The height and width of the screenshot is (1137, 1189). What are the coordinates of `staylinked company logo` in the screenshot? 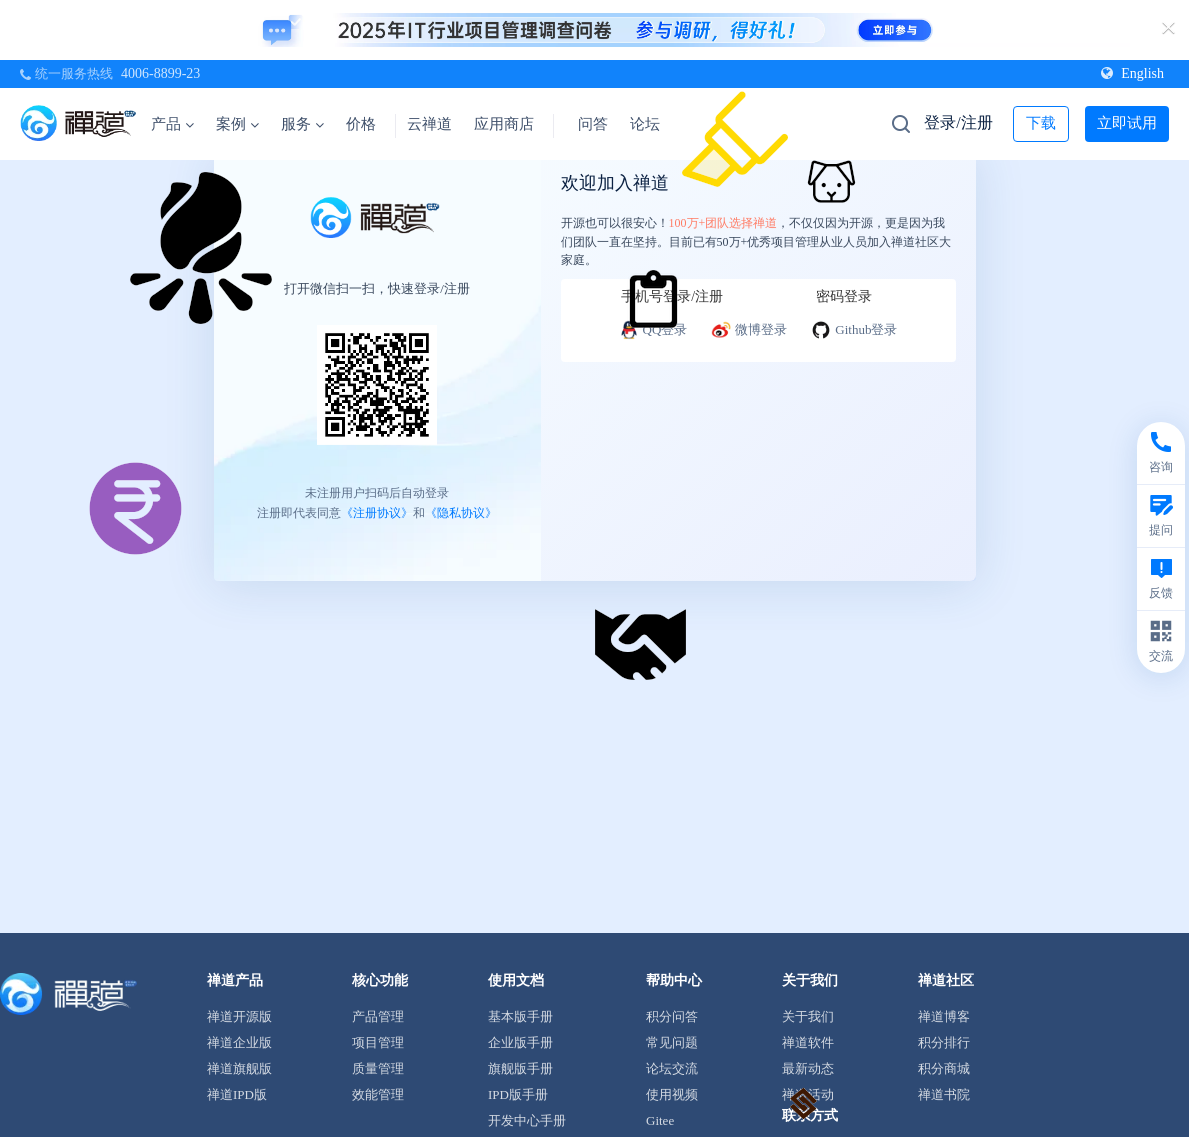 It's located at (803, 1103).